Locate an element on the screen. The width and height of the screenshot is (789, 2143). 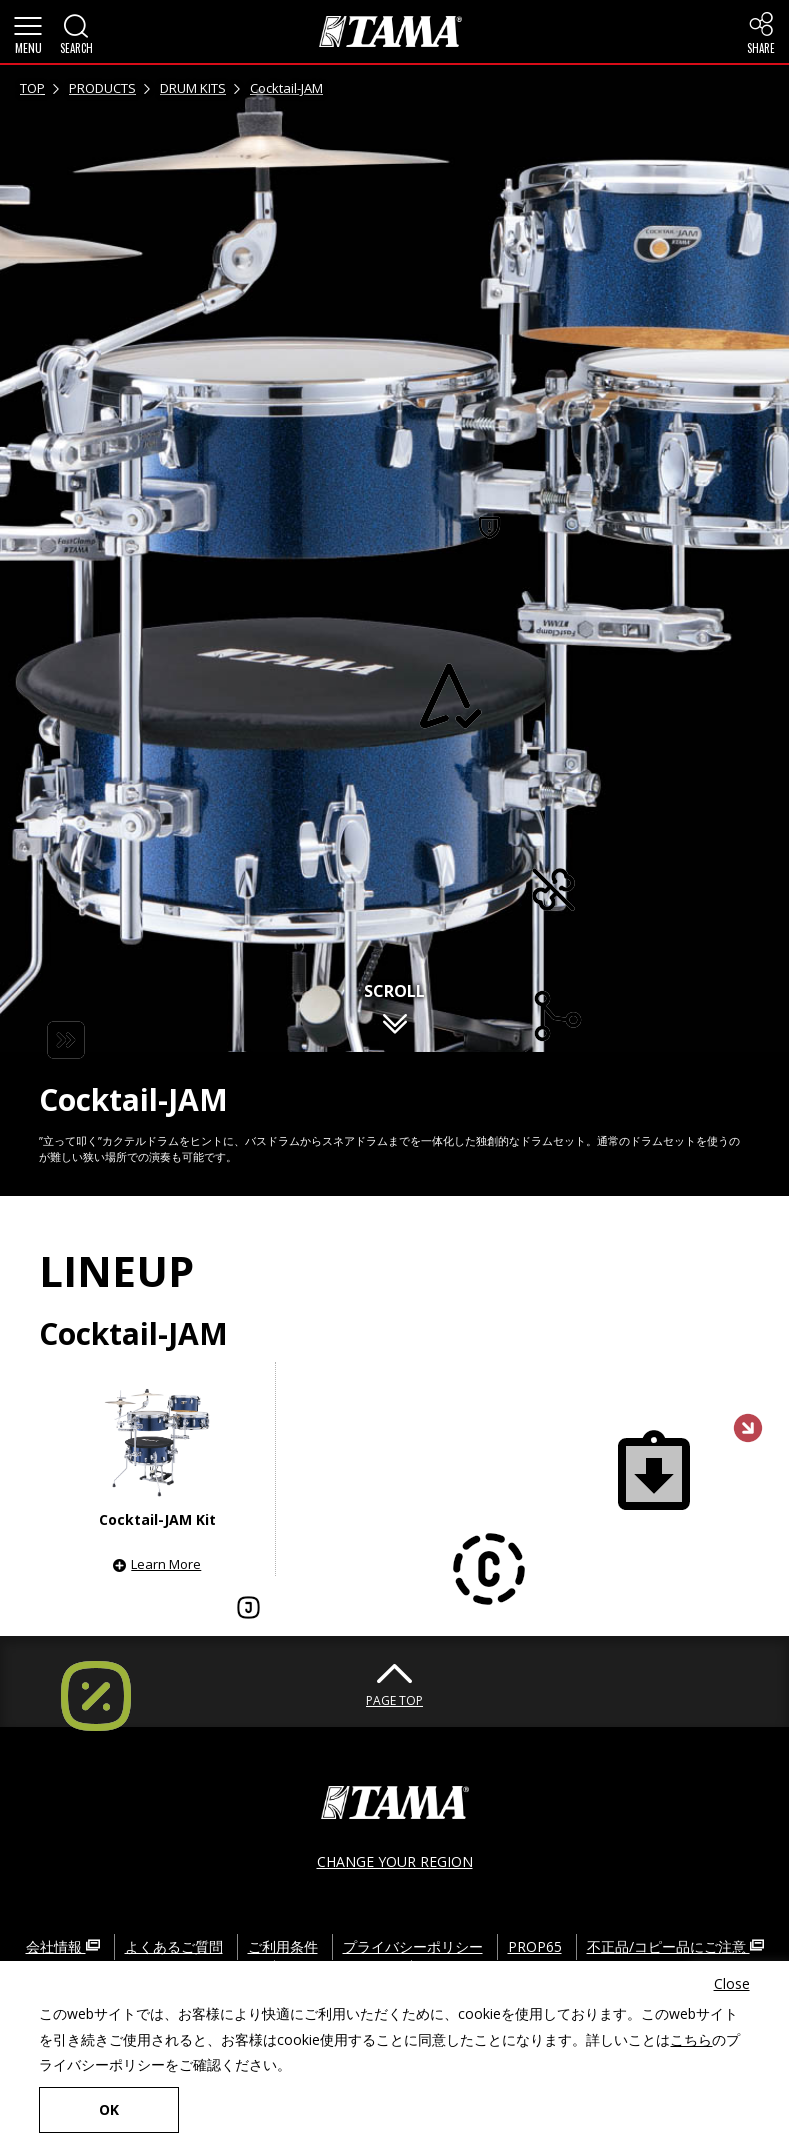
indicates copyright or content protection status is located at coordinates (489, 1569).